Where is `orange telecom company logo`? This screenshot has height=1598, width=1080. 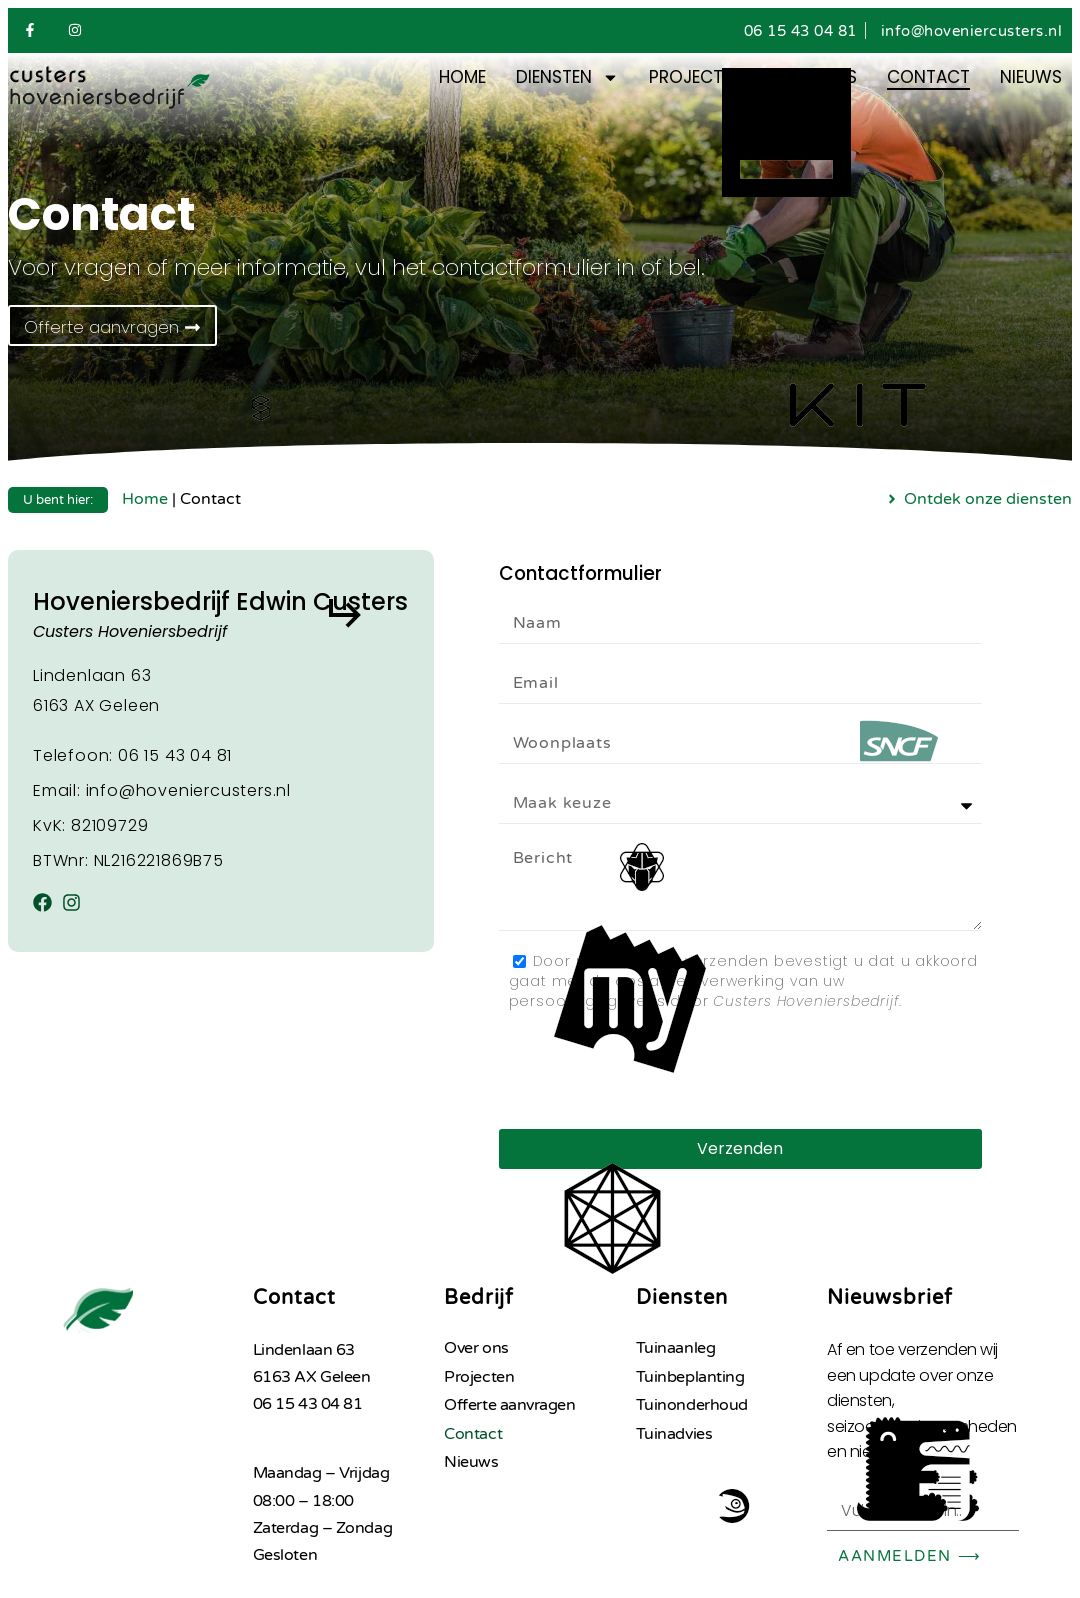
orange telecom company logo is located at coordinates (786, 132).